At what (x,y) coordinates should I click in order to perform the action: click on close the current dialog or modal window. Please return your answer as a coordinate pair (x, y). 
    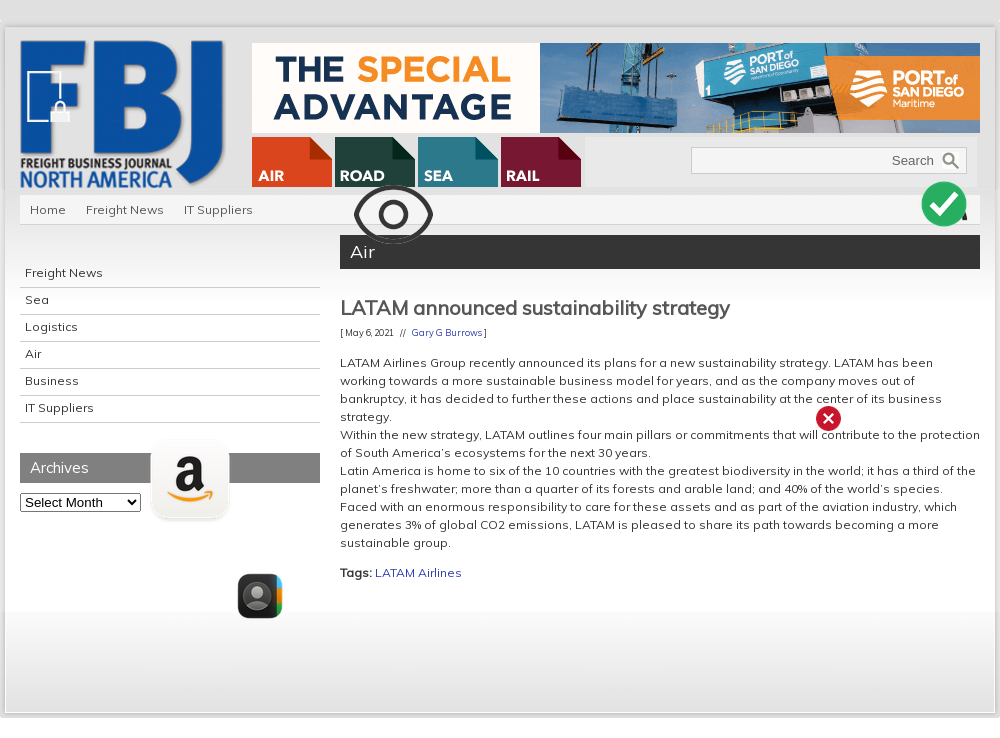
    Looking at the image, I should click on (828, 418).